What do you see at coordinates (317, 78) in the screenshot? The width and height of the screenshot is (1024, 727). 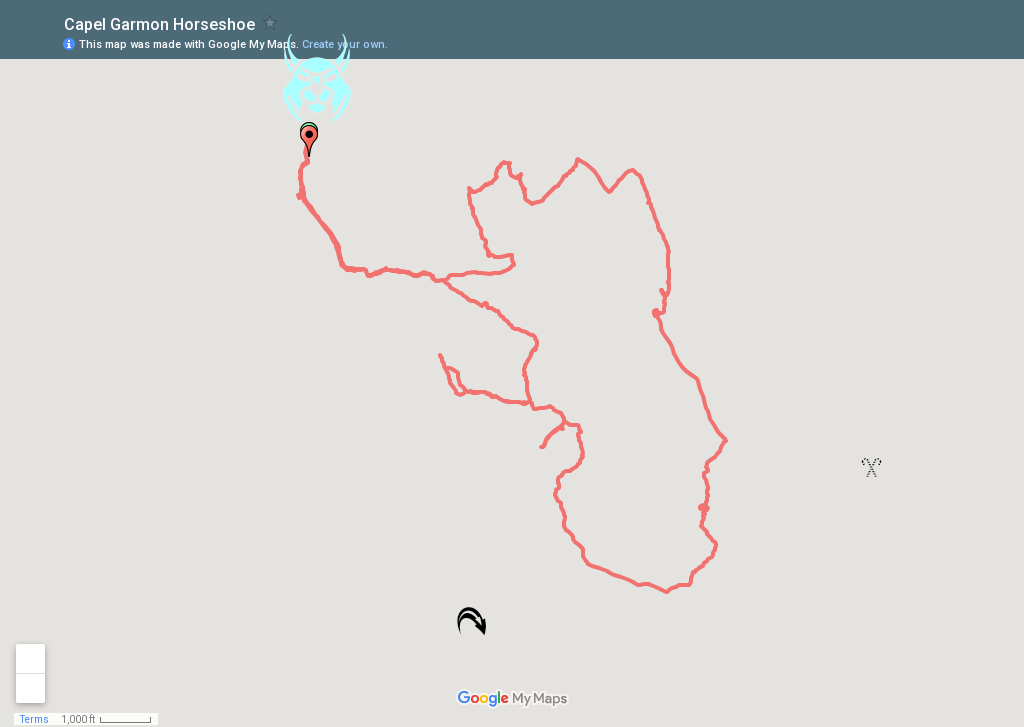 I see `select lynx character or avatar` at bounding box center [317, 78].